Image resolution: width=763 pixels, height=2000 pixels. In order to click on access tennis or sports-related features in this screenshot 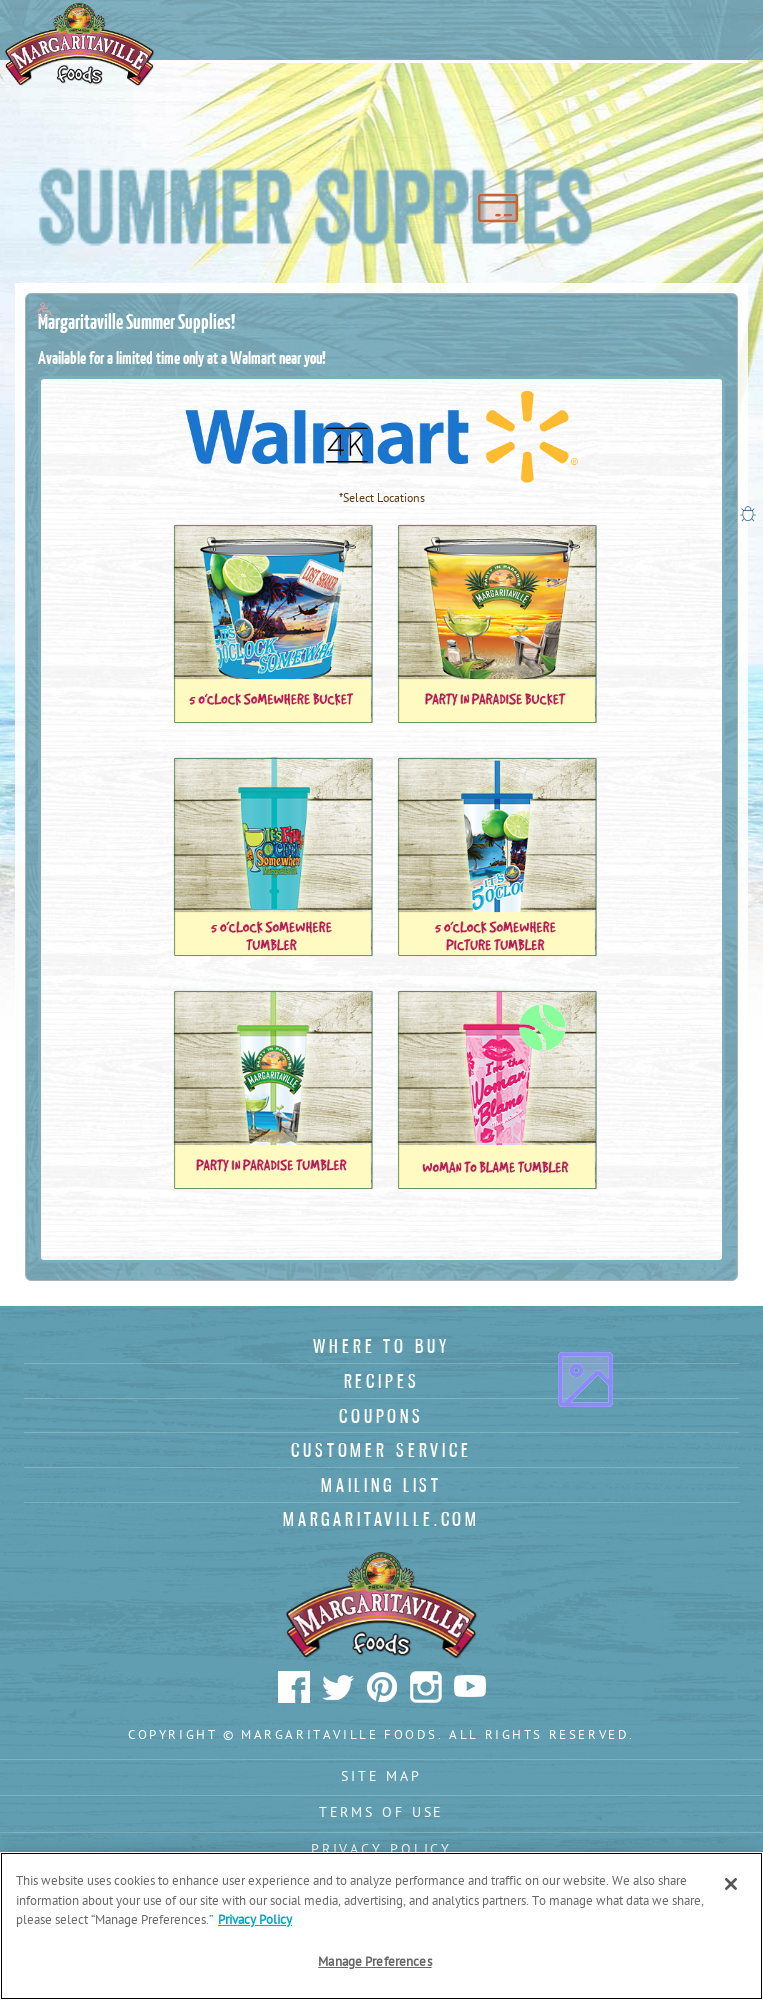, I will do `click(542, 1027)`.